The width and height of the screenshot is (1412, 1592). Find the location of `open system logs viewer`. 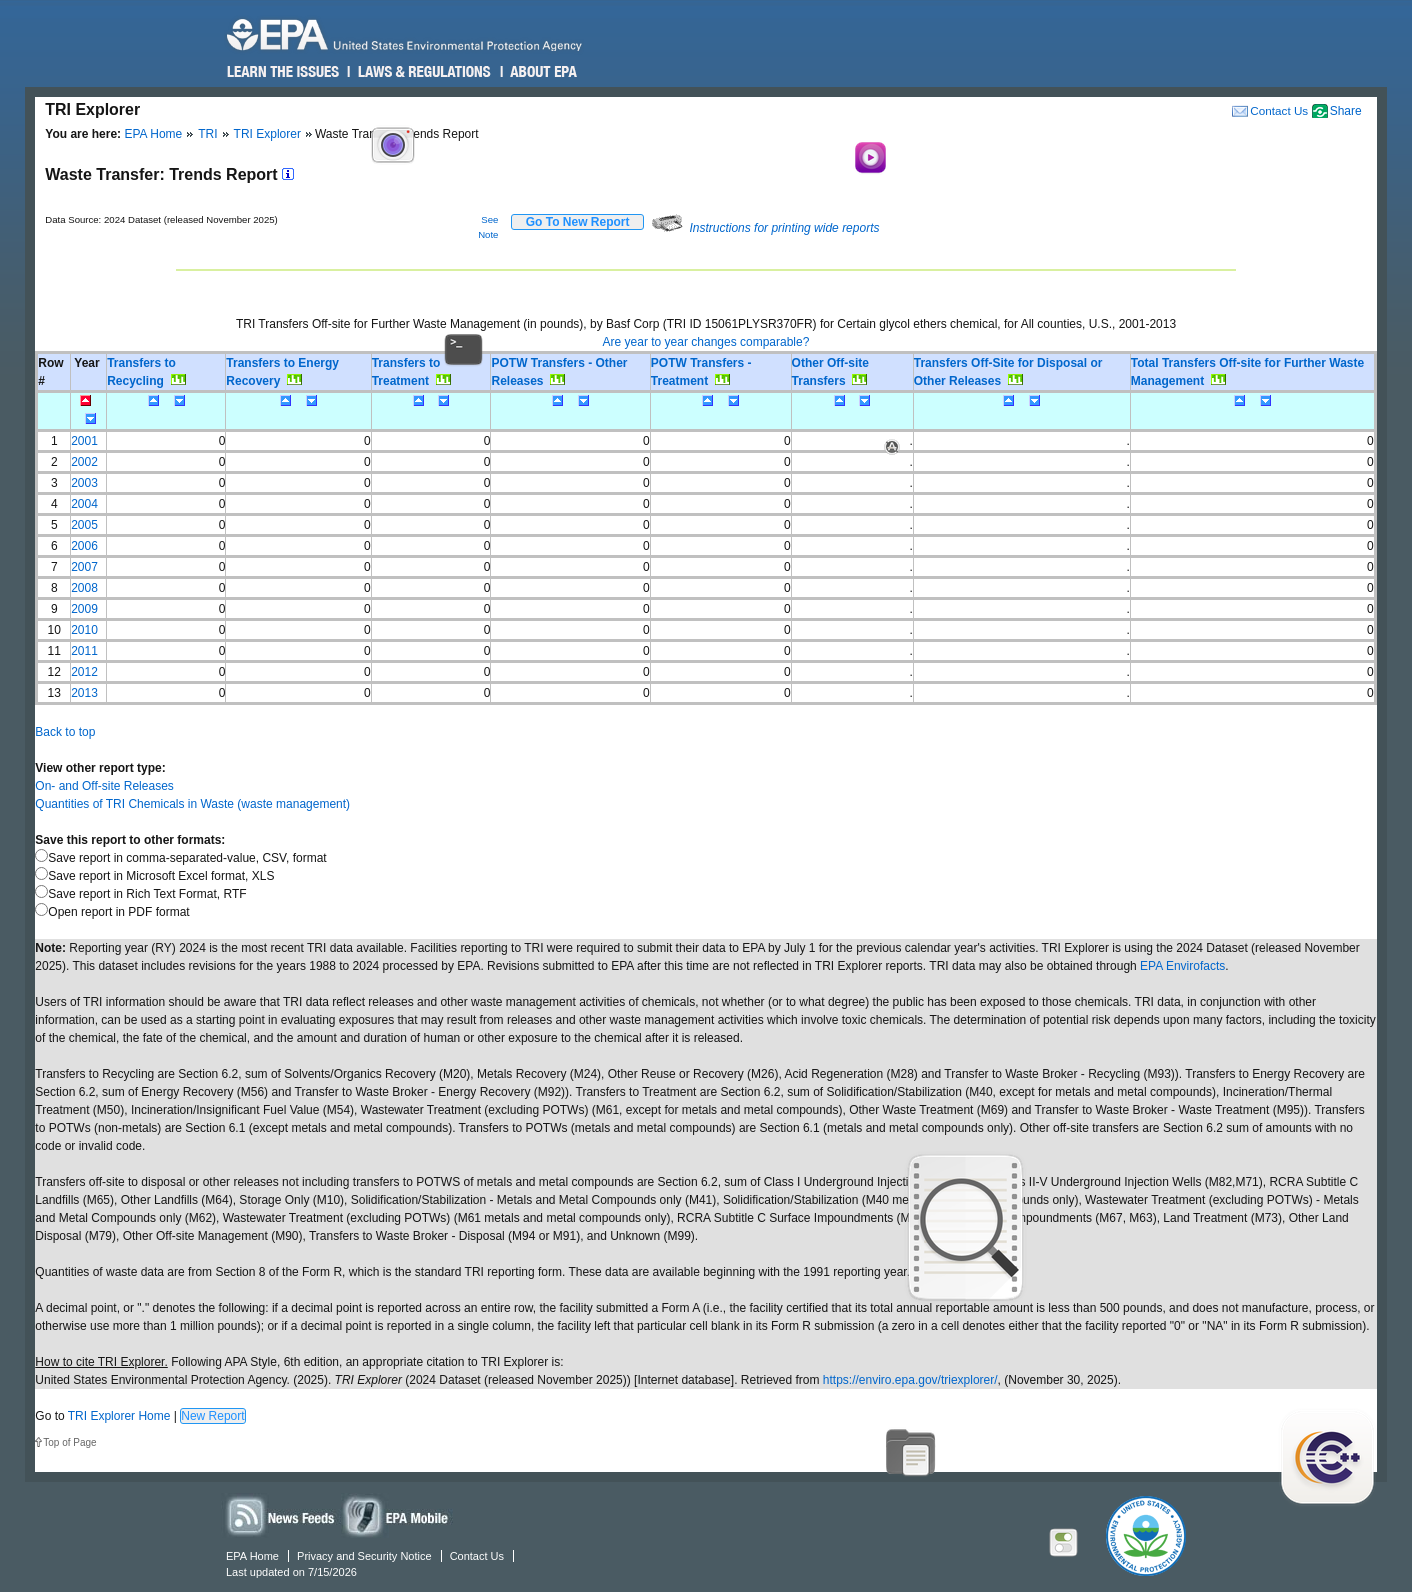

open system logs viewer is located at coordinates (965, 1227).